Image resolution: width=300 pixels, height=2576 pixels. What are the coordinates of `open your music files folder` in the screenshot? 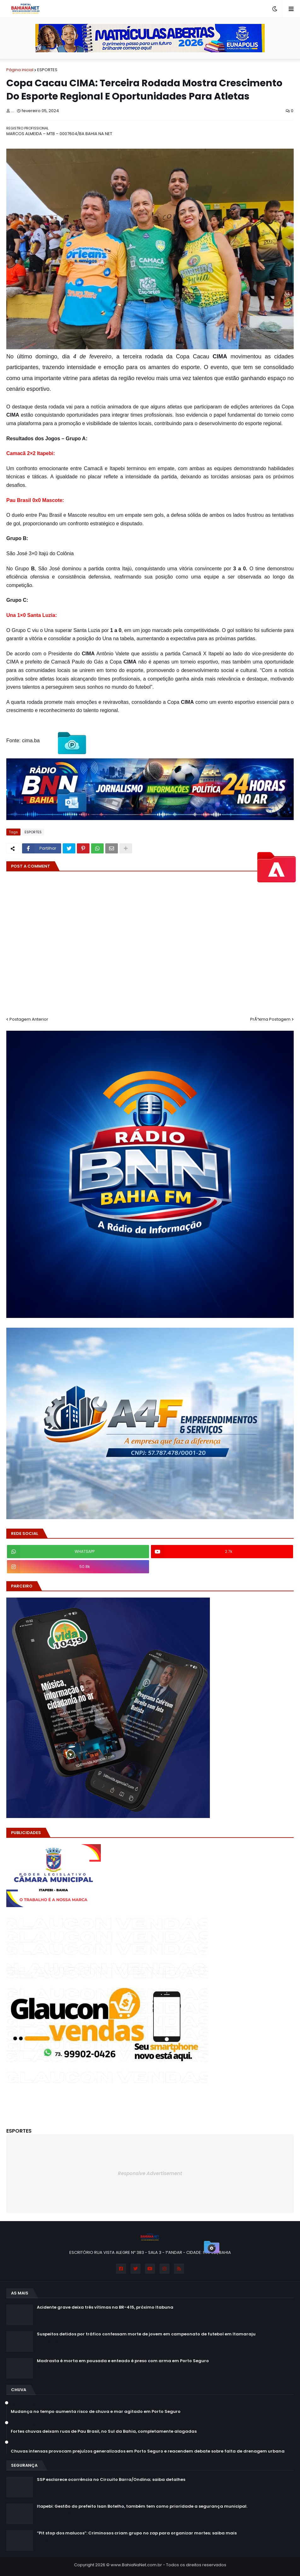 It's located at (211, 2247).